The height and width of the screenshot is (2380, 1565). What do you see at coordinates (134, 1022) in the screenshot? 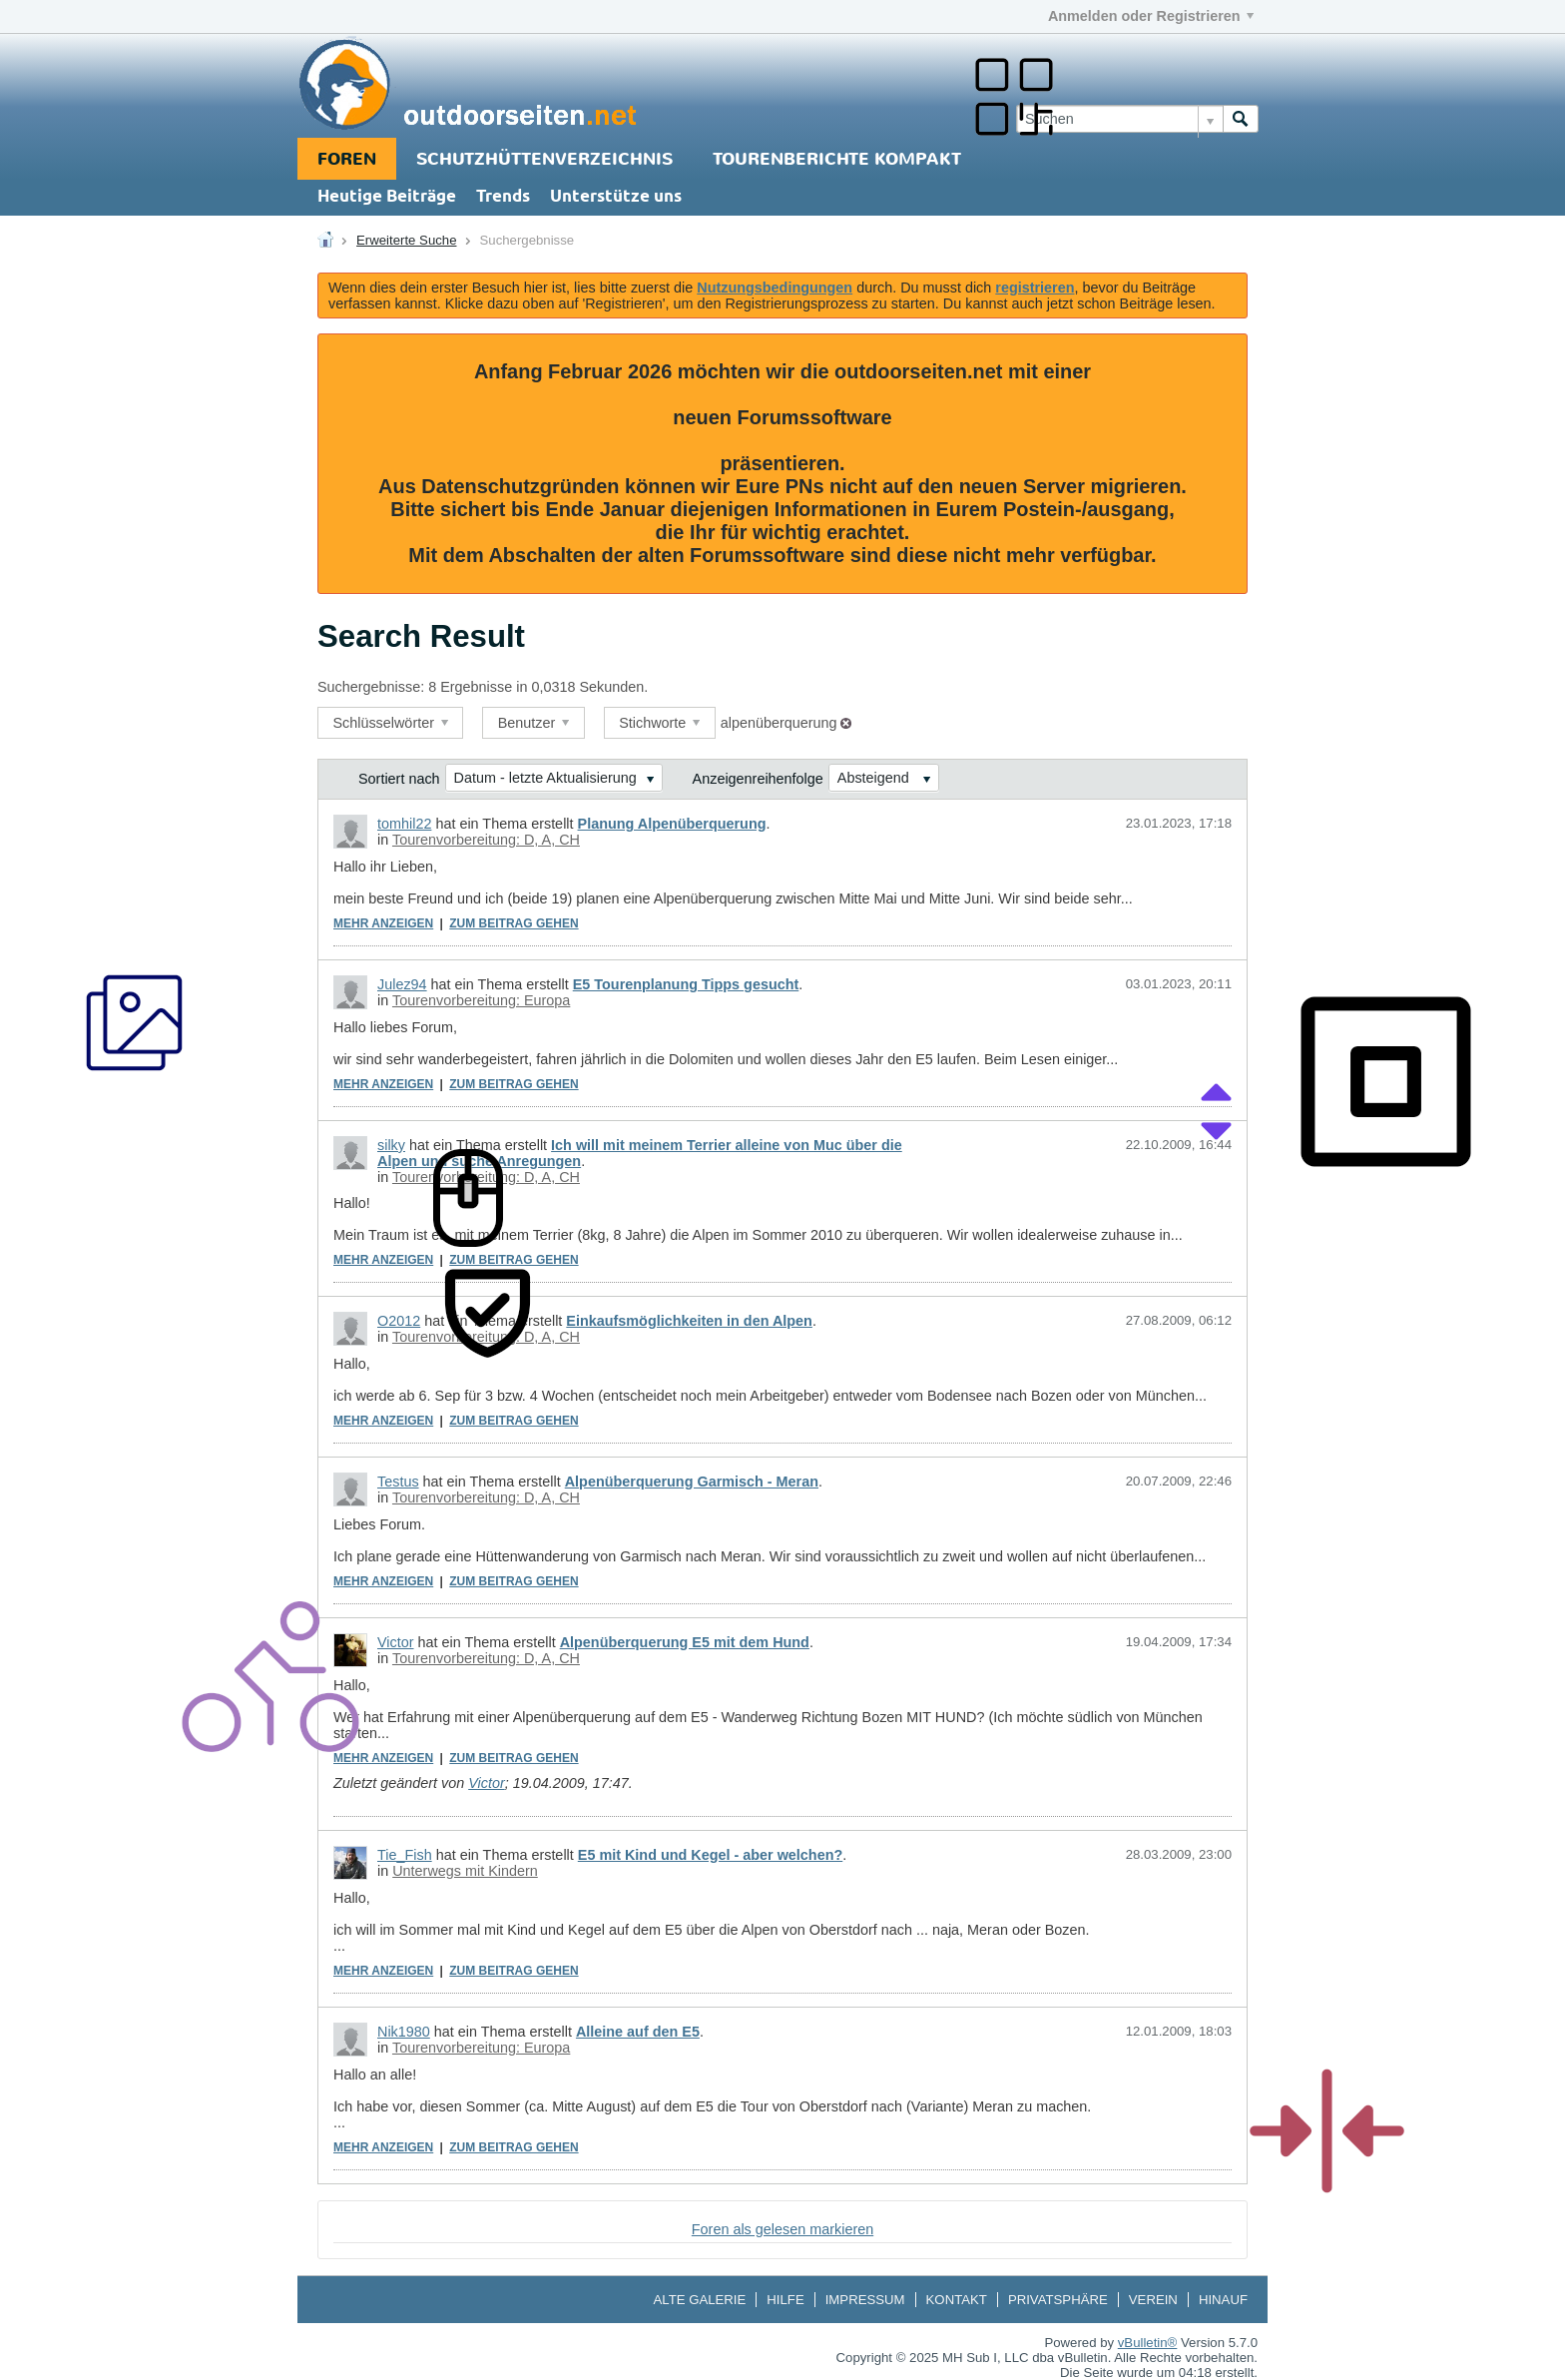
I see `view photo gallery` at bounding box center [134, 1022].